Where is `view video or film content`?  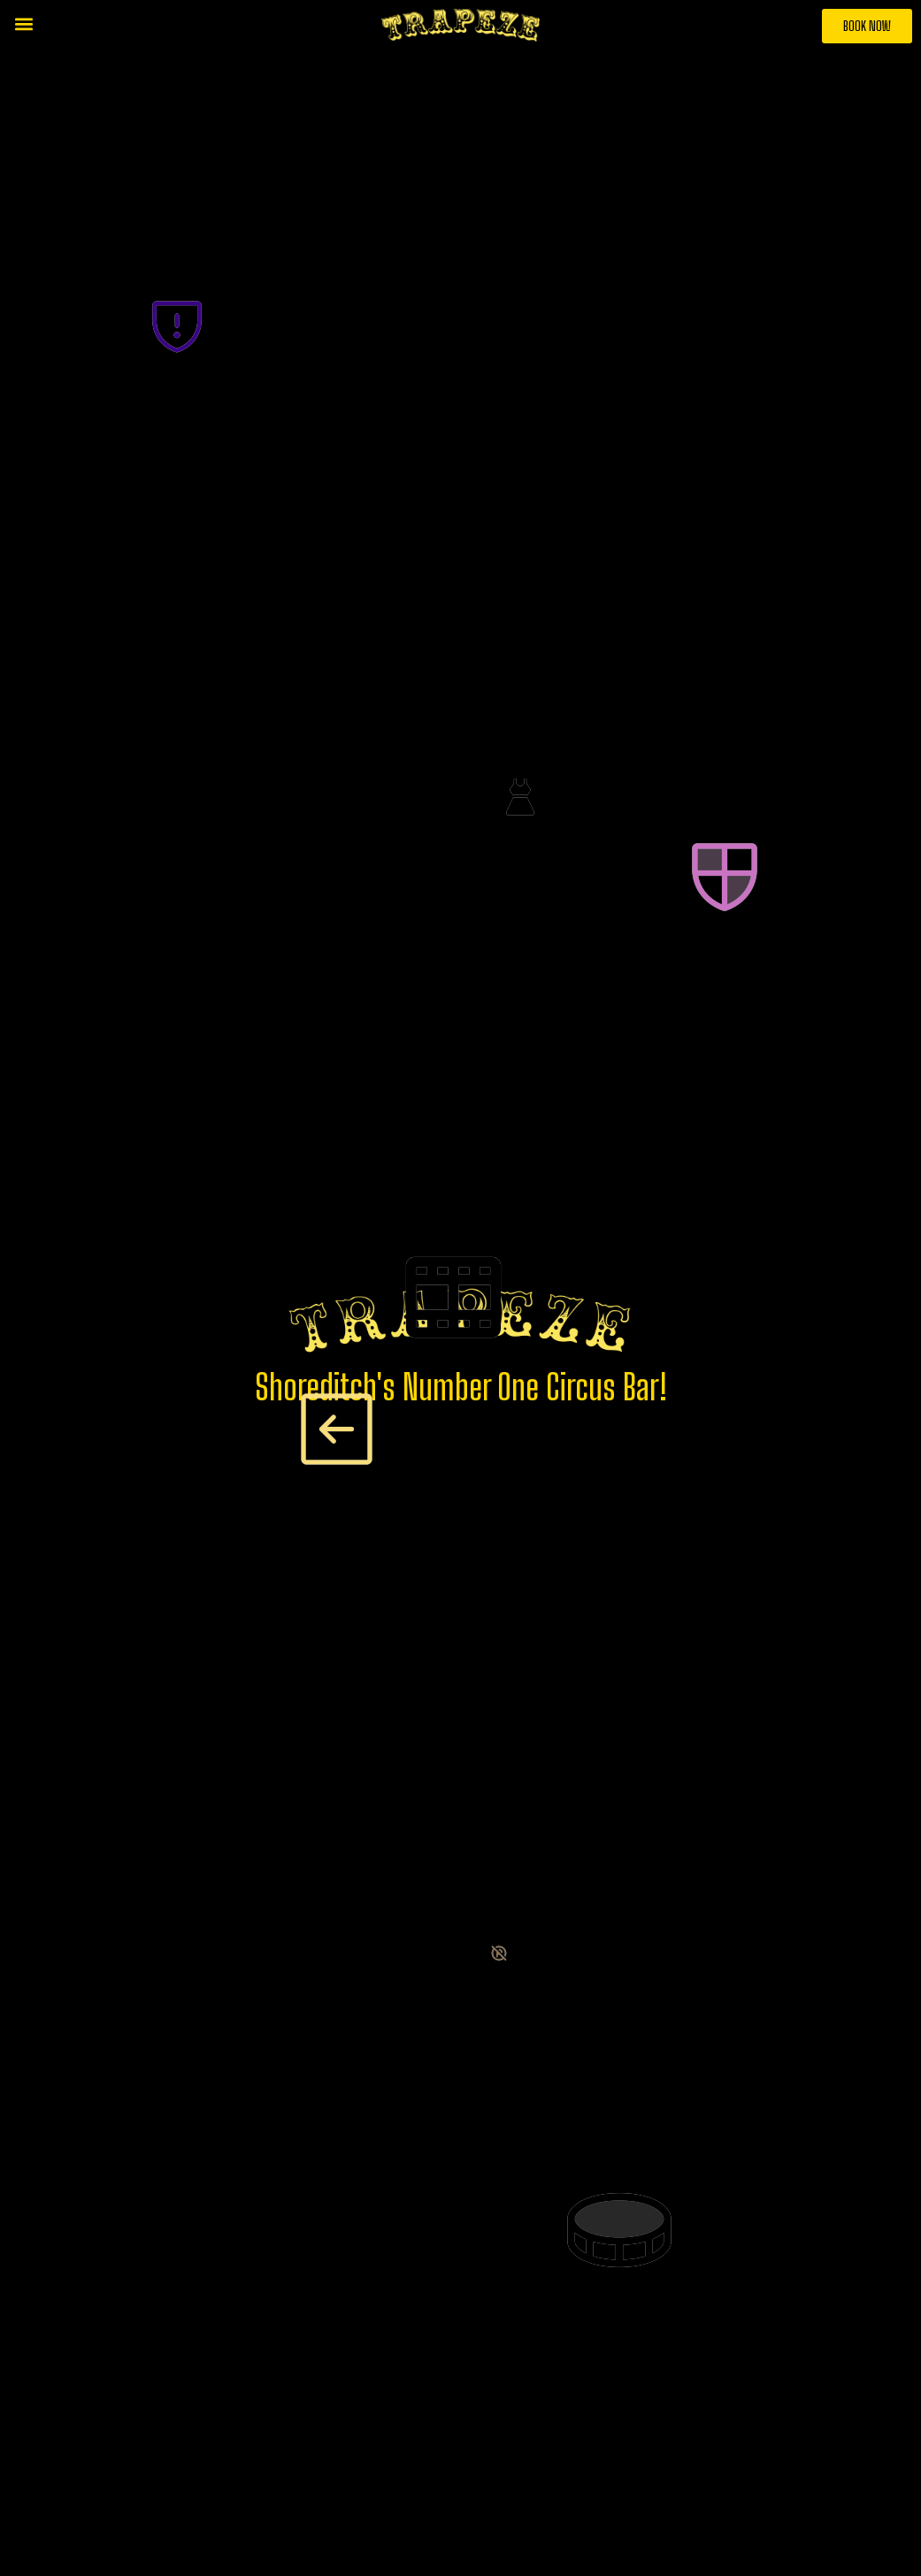
view video or film content is located at coordinates (453, 1297).